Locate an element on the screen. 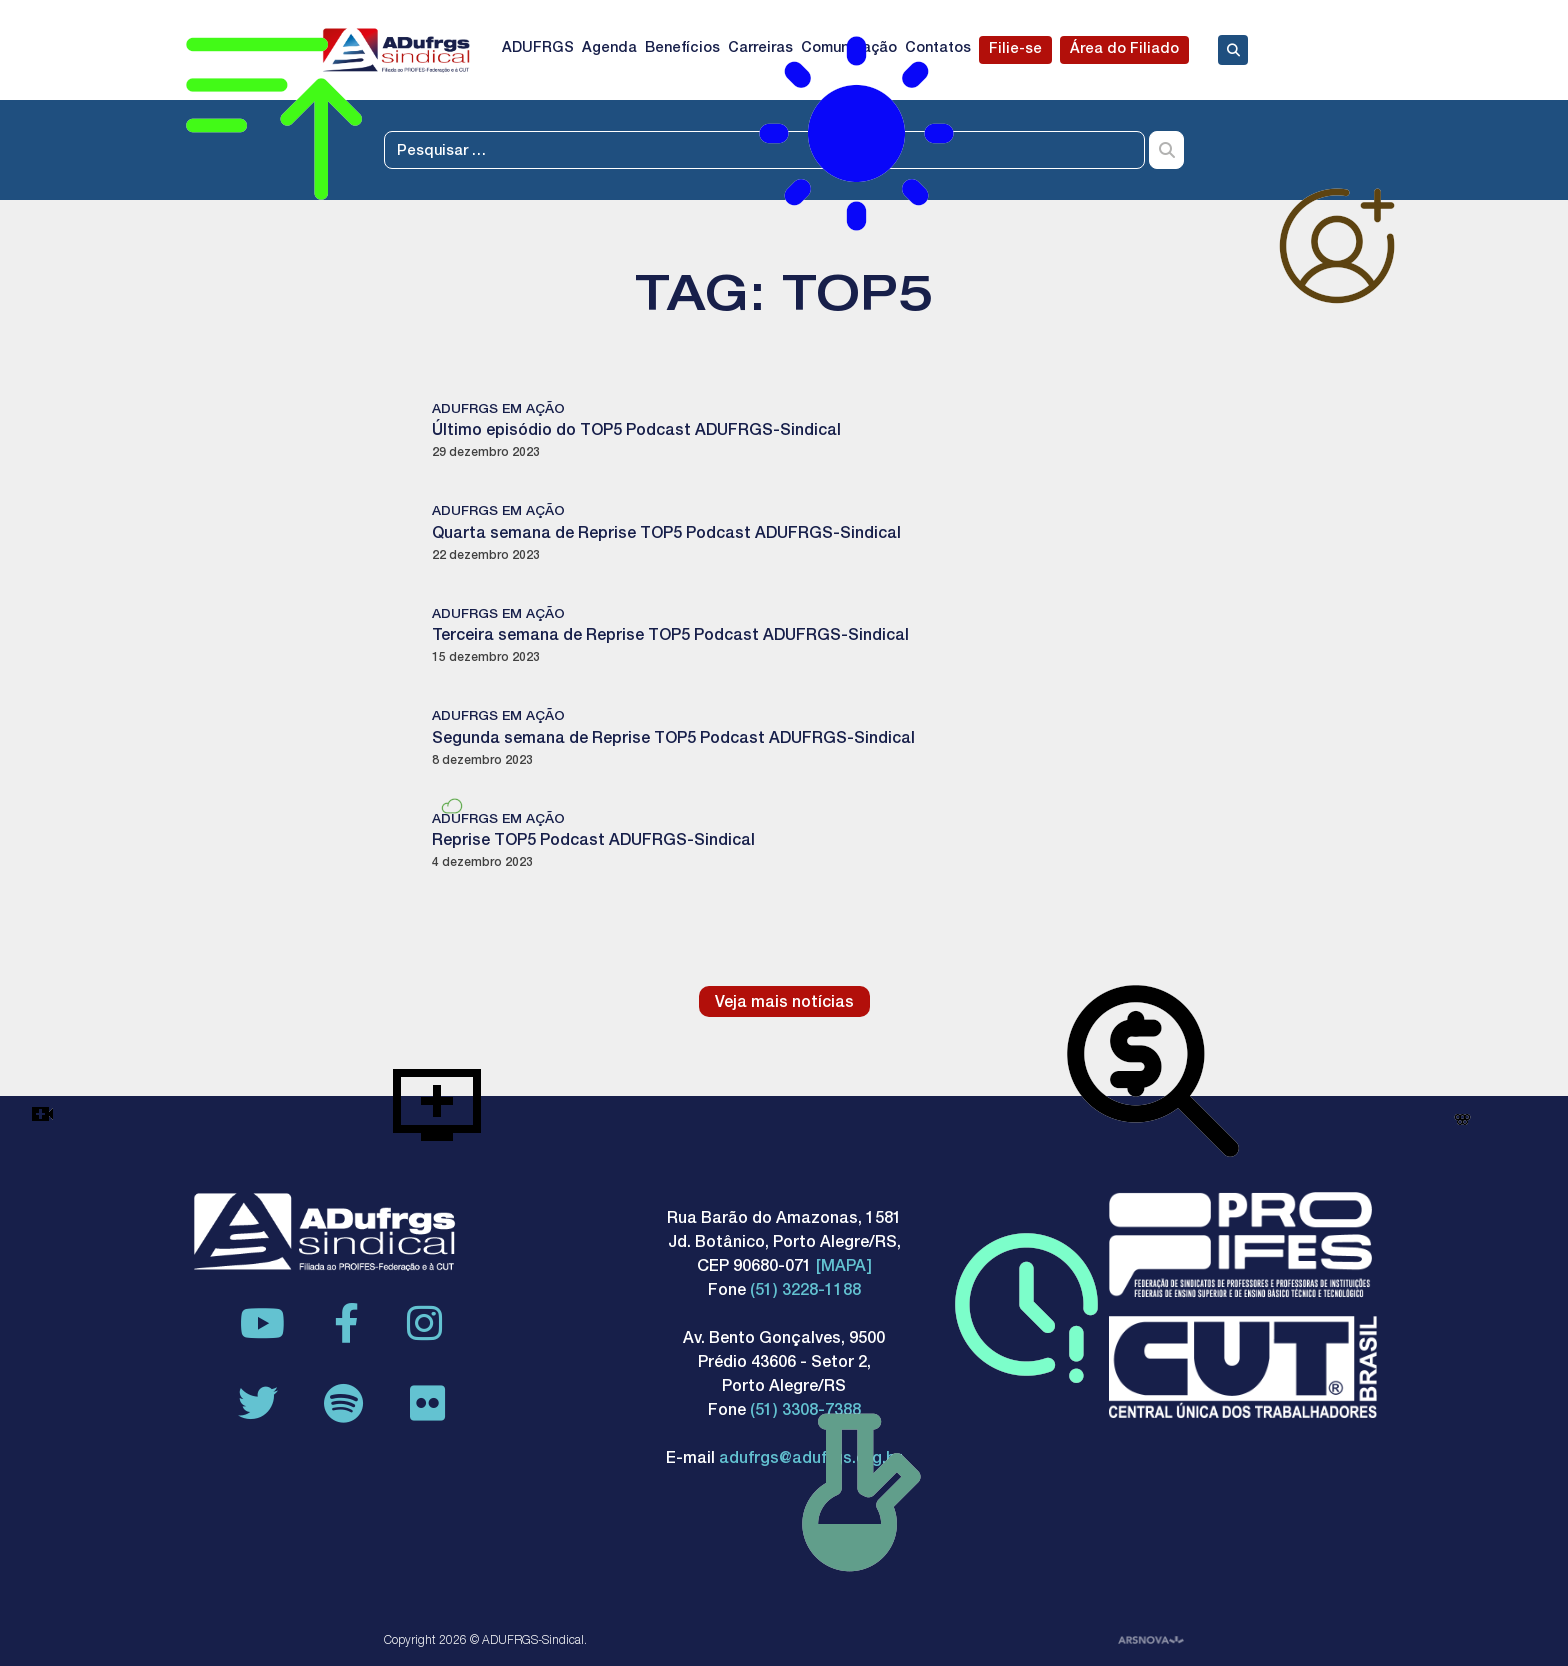 The image size is (1568, 1666). sort list in ascending order is located at coordinates (274, 112).